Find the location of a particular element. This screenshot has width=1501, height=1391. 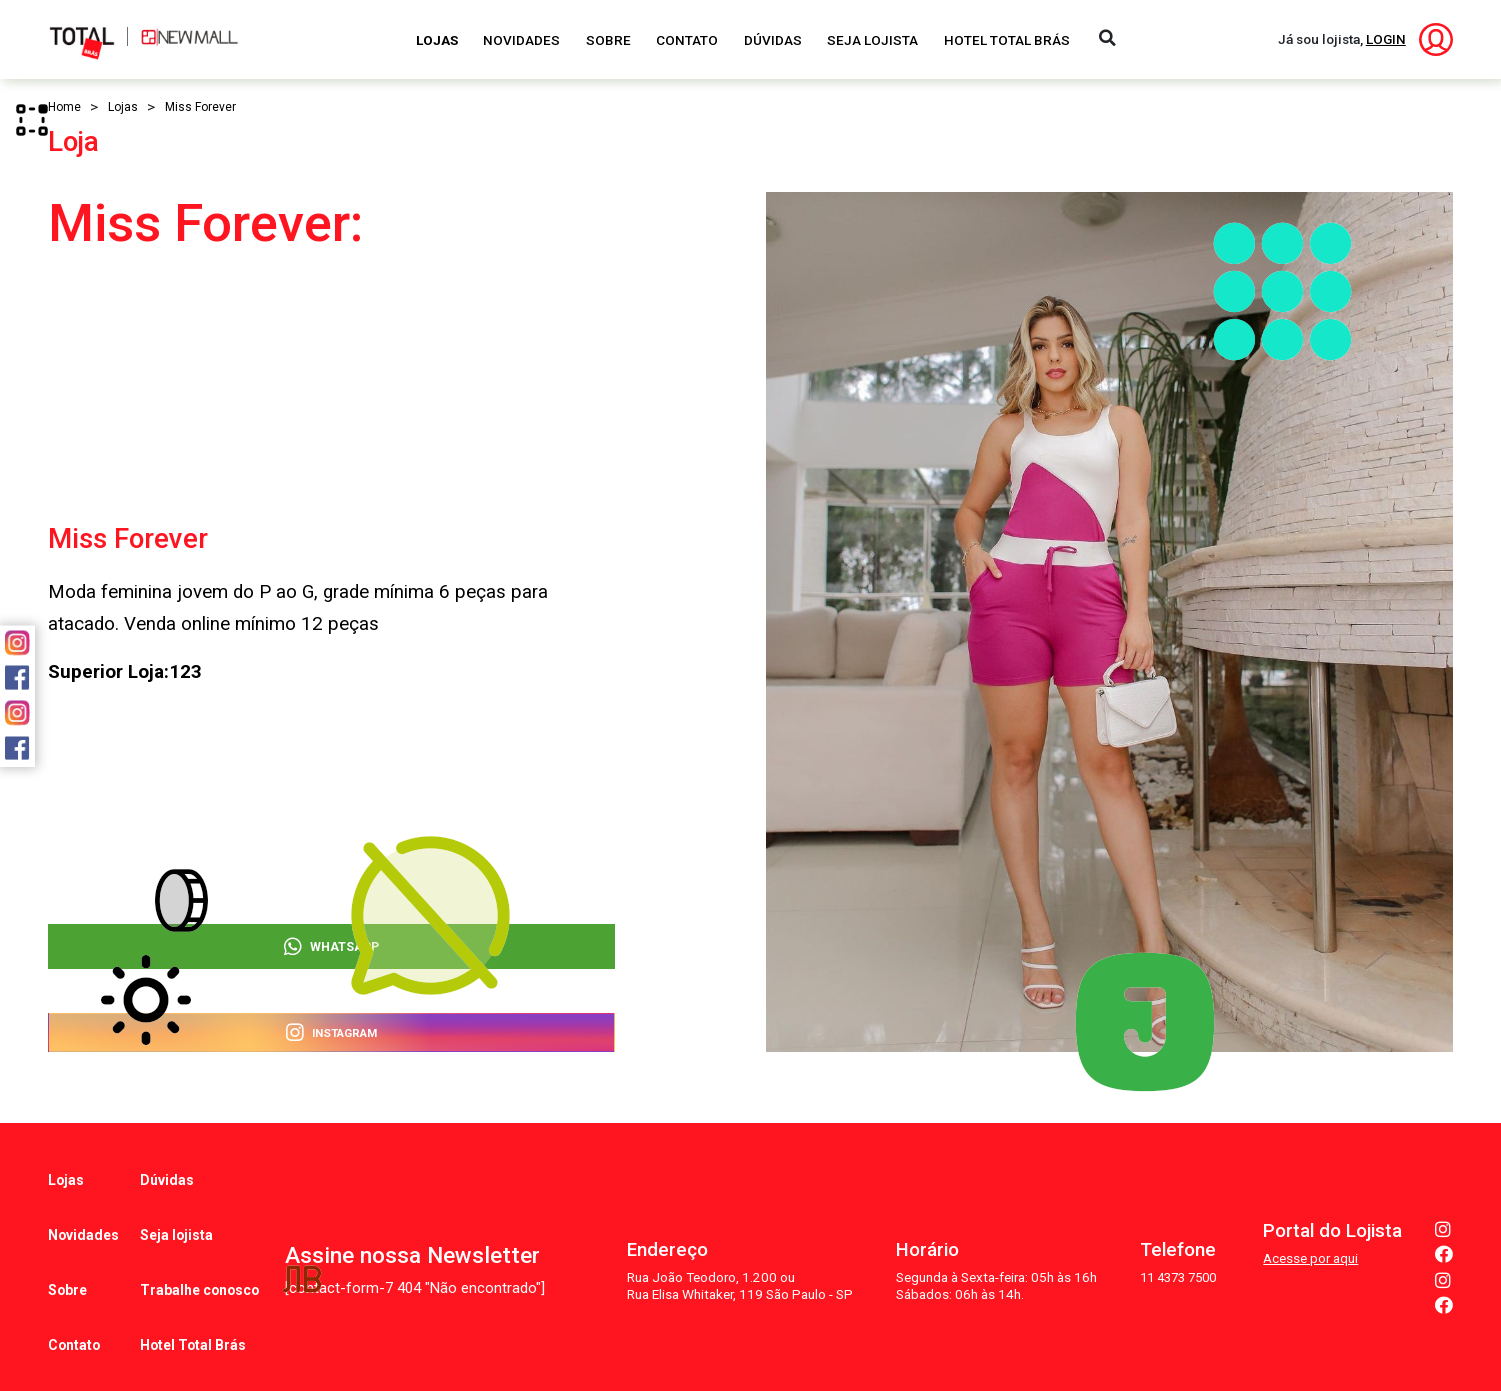

switch to light mode is located at coordinates (146, 1000).